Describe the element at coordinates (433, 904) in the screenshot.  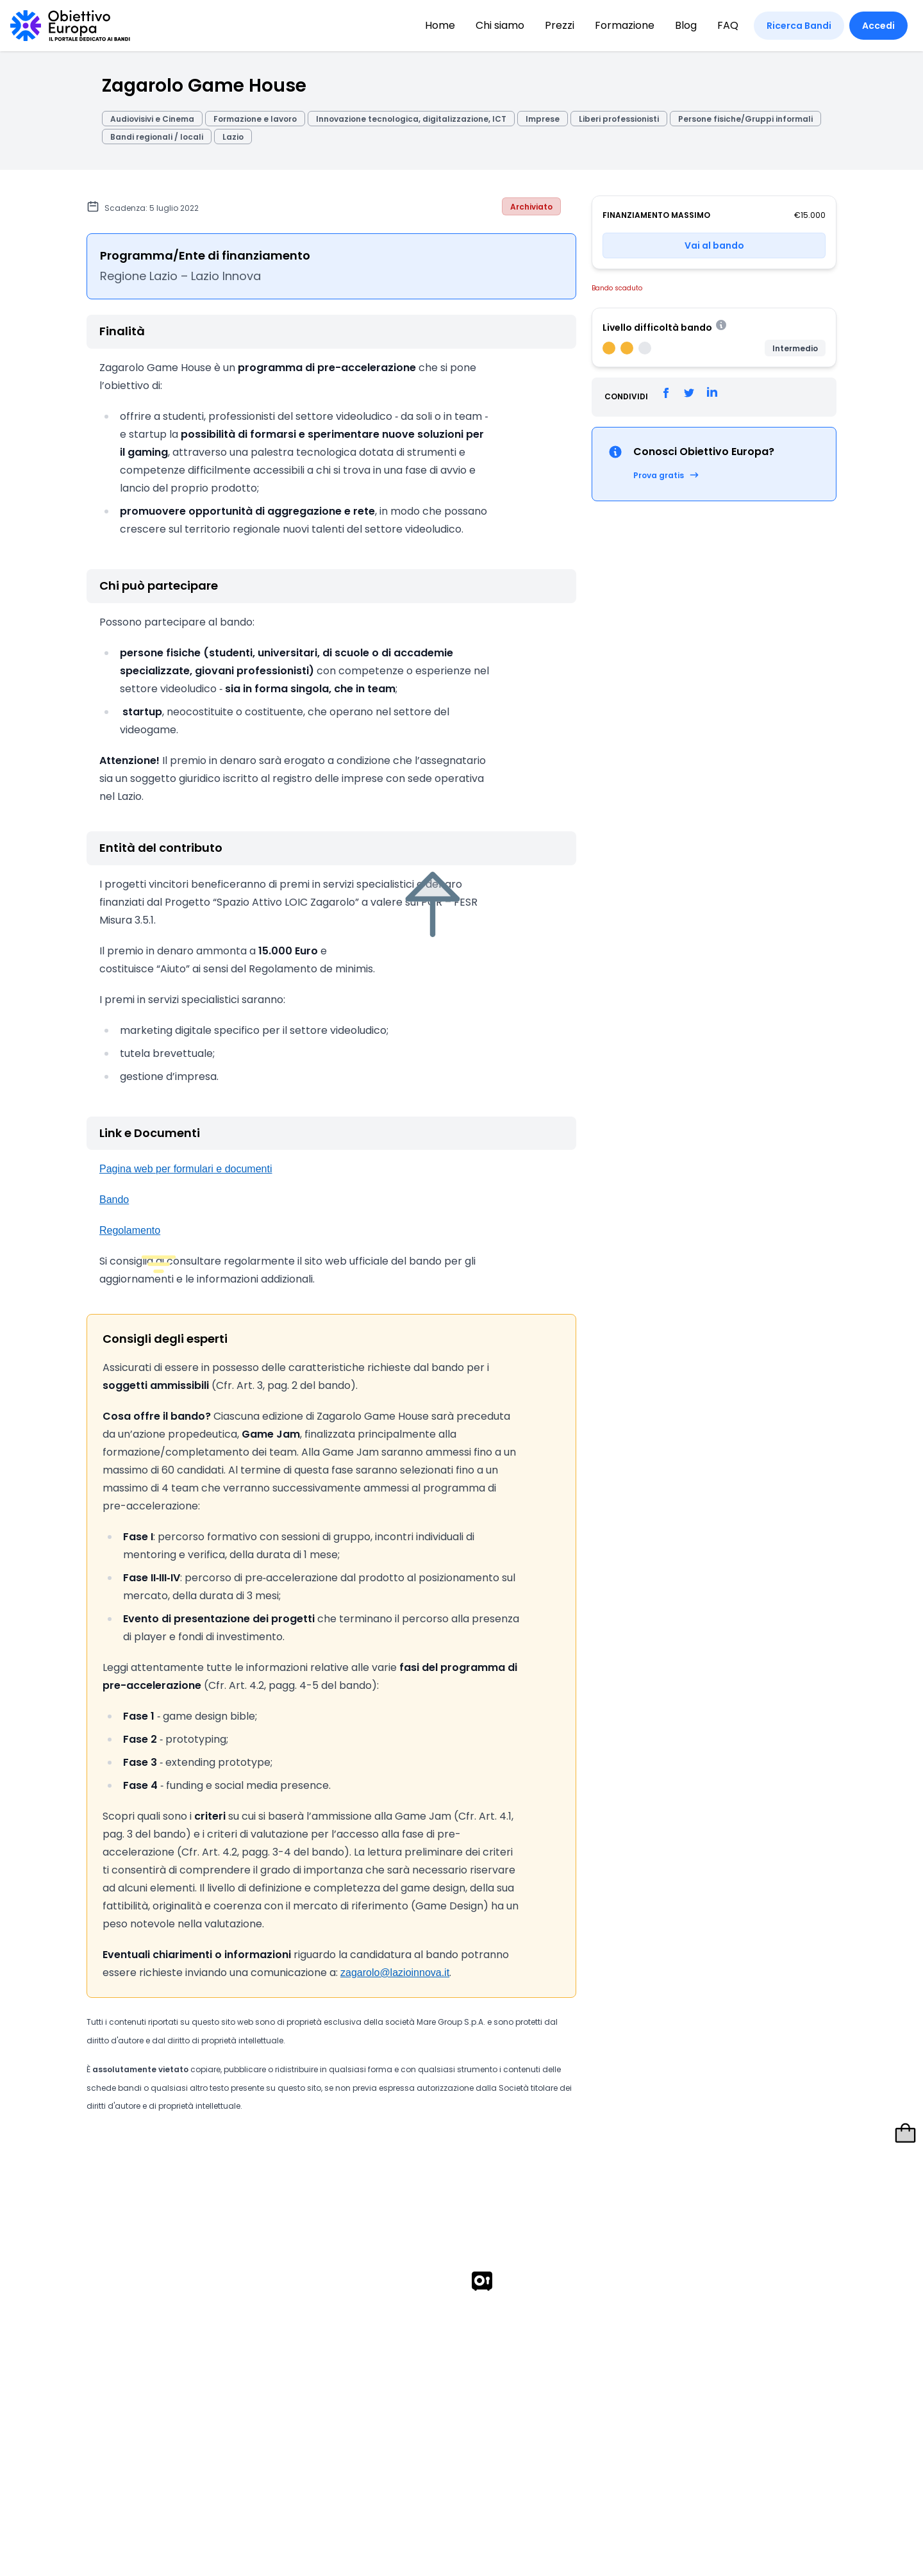
I see `scroll to top of page` at that location.